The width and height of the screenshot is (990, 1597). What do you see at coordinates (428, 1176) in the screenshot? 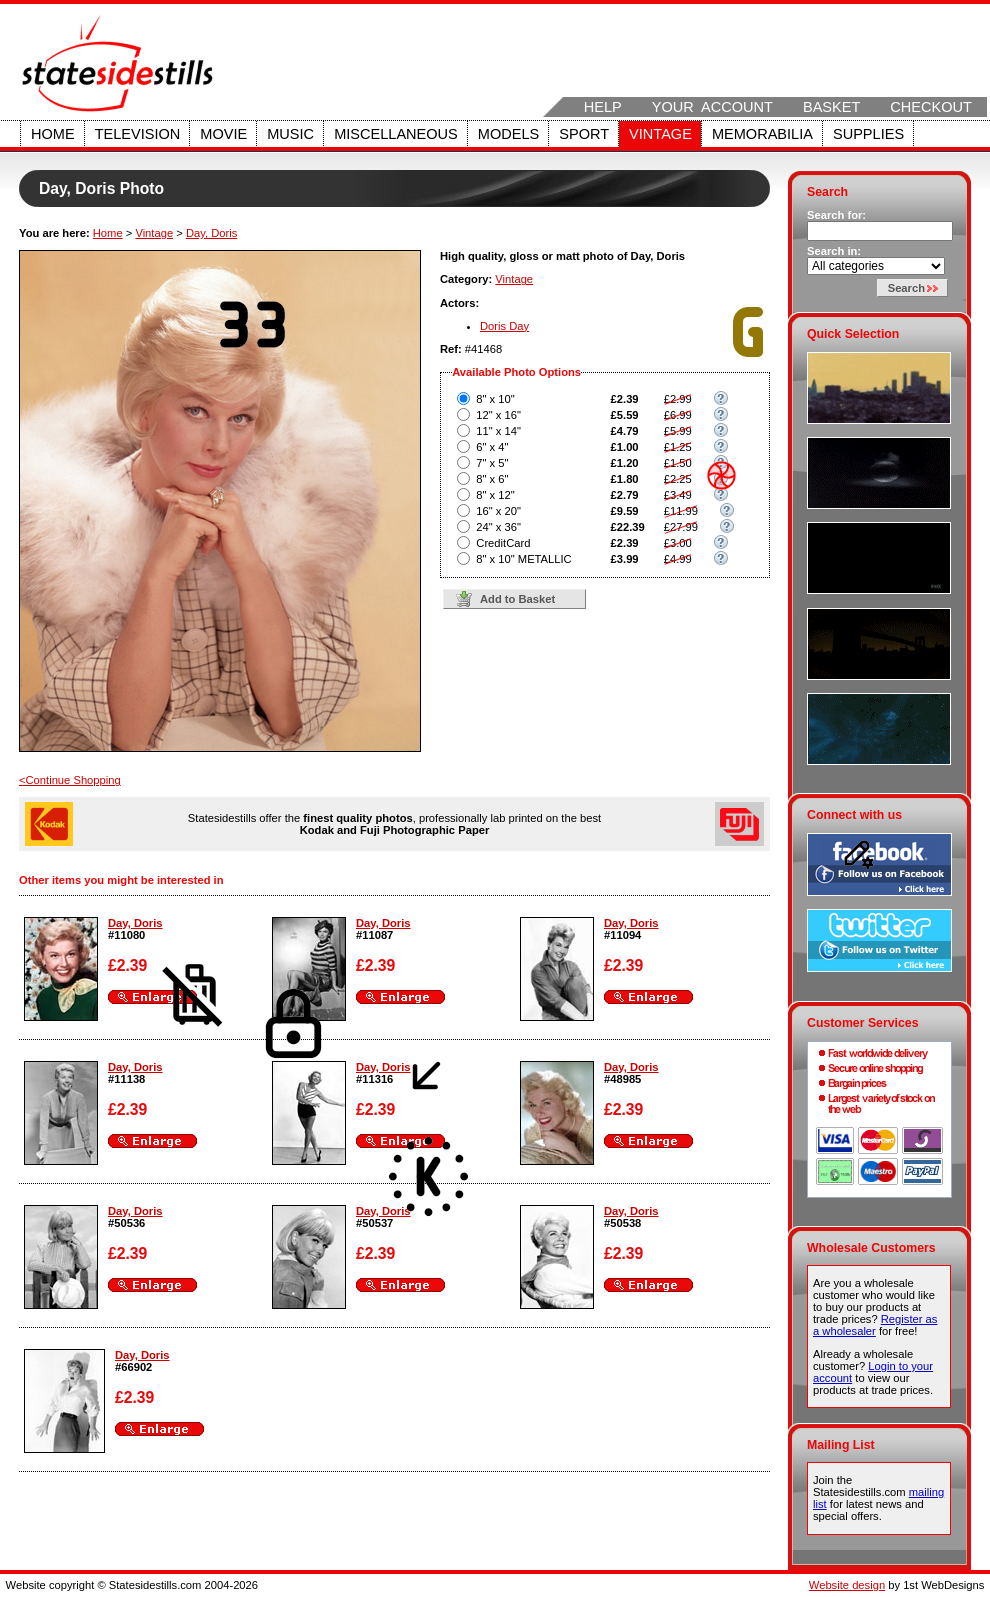
I see `indicates a keyboard shortcut or hotkey` at bounding box center [428, 1176].